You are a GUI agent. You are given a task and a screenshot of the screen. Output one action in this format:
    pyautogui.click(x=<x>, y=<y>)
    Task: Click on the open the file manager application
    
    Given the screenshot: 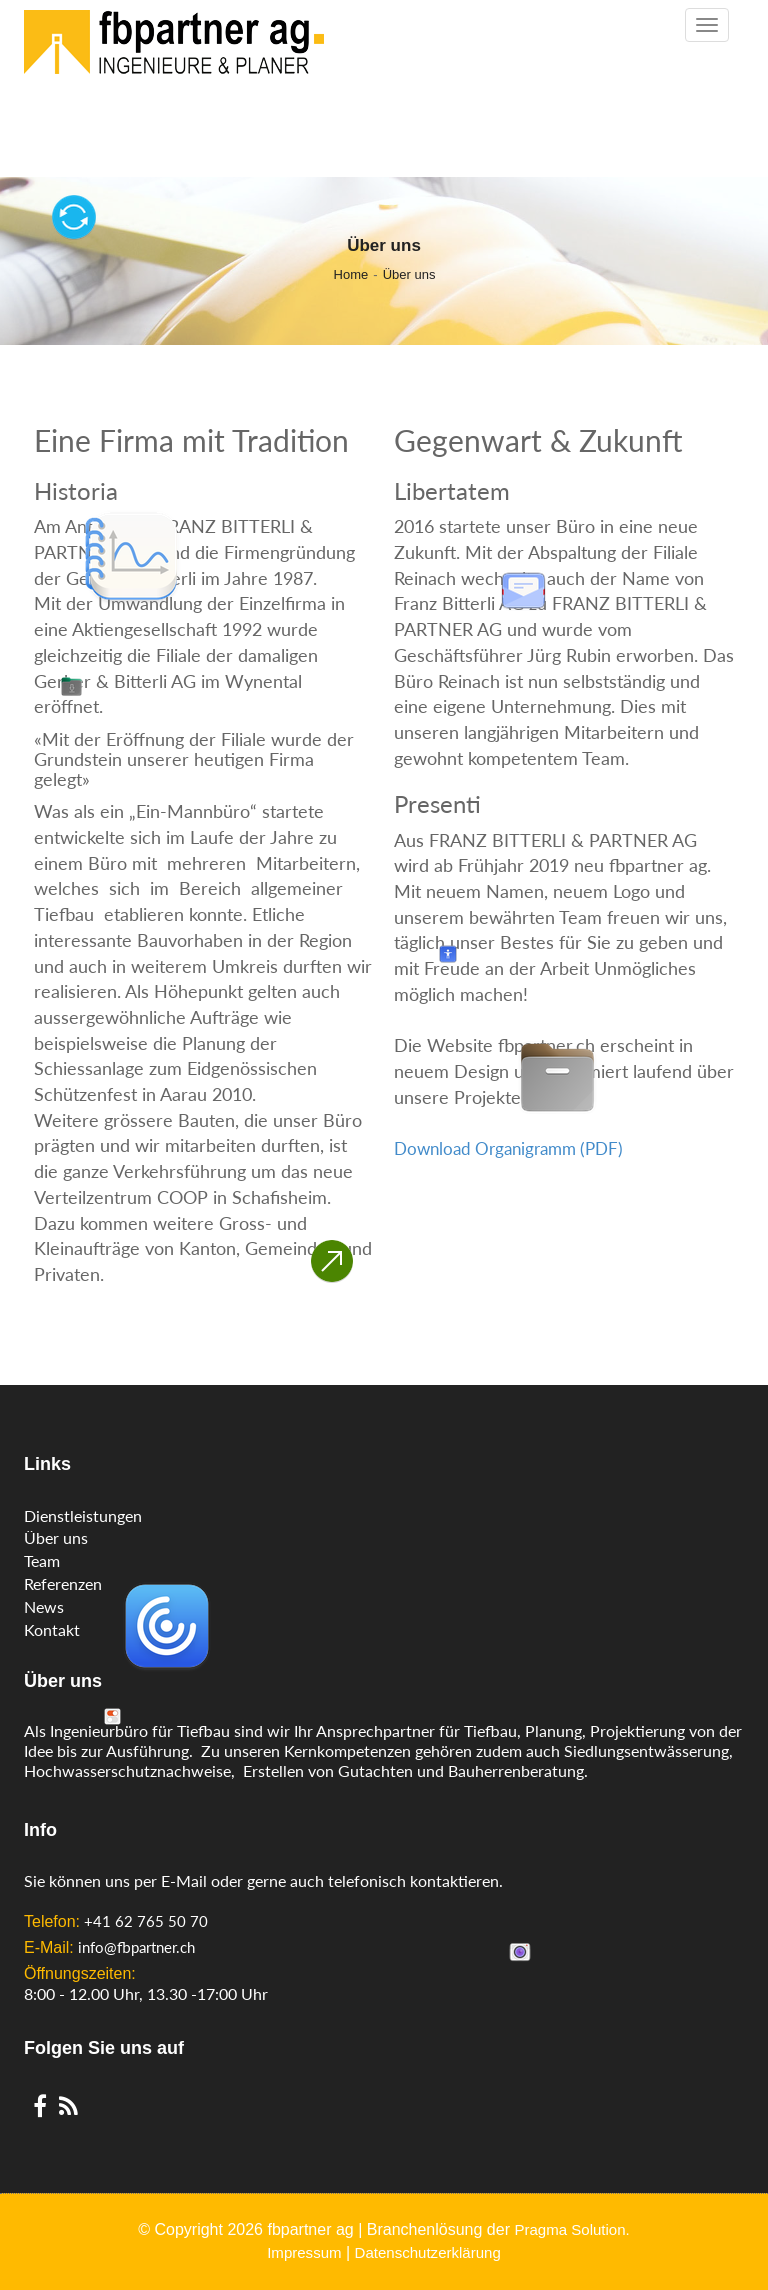 What is the action you would take?
    pyautogui.click(x=557, y=1077)
    